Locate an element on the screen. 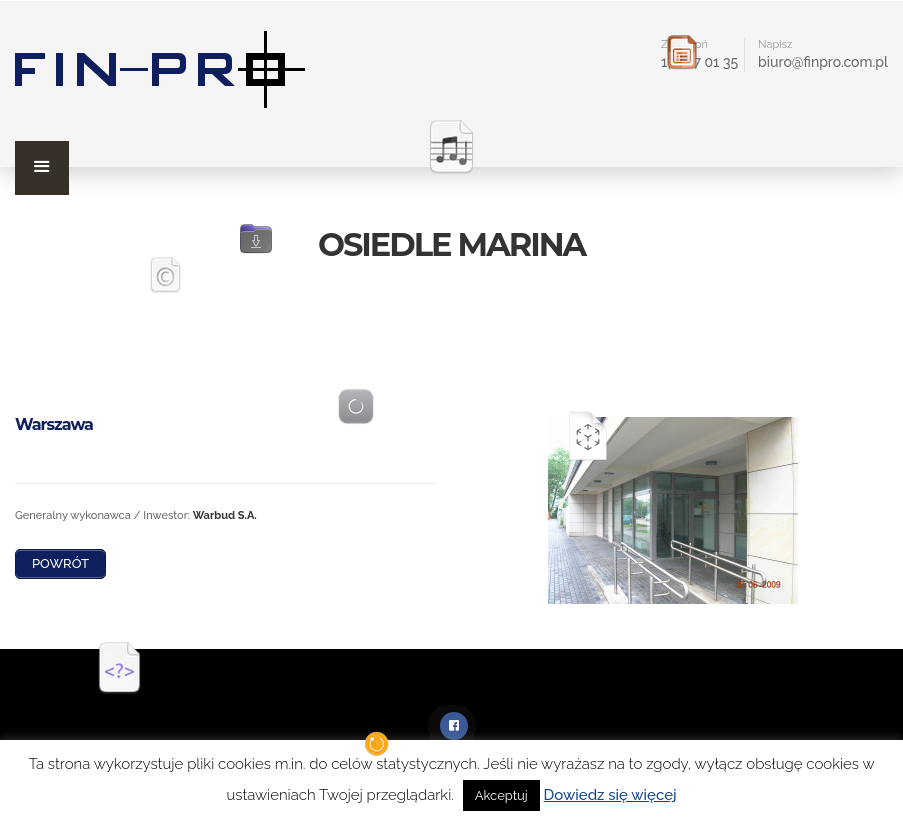 The width and height of the screenshot is (903, 823). open an augmented reality file is located at coordinates (588, 437).